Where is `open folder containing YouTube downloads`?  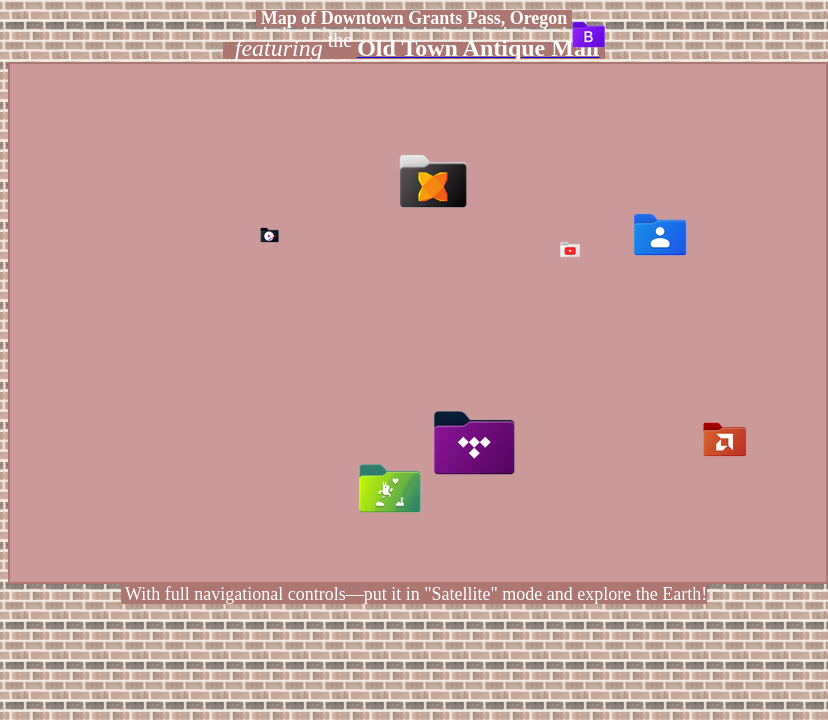 open folder containing YouTube downloads is located at coordinates (570, 250).